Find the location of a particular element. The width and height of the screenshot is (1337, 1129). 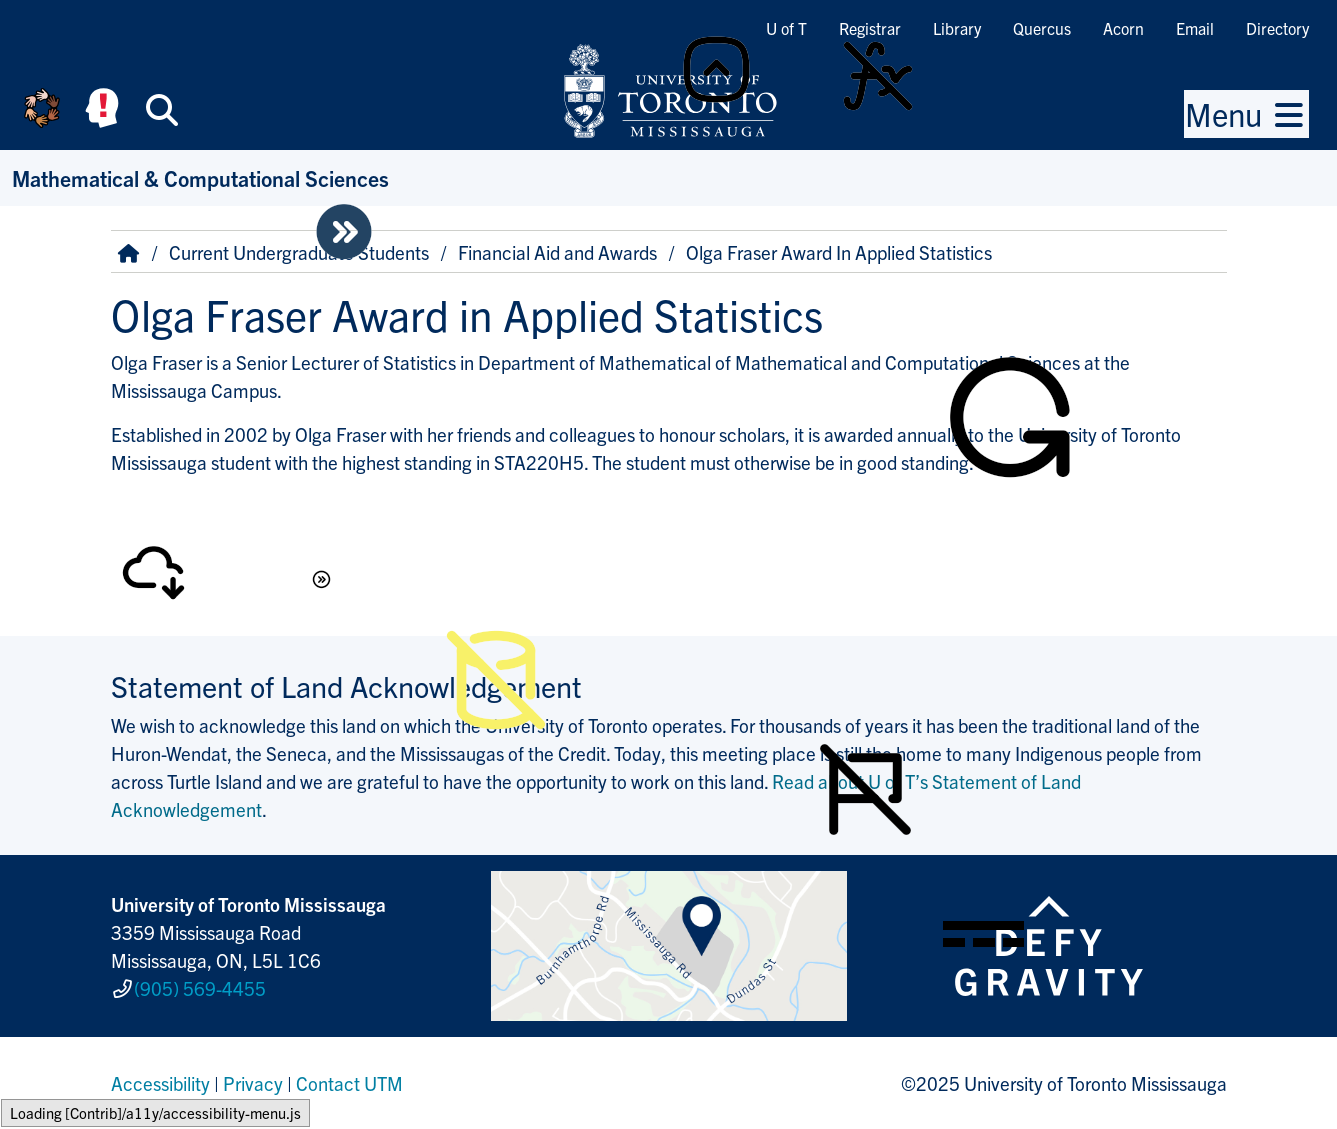

database or storage unavailable is located at coordinates (496, 680).